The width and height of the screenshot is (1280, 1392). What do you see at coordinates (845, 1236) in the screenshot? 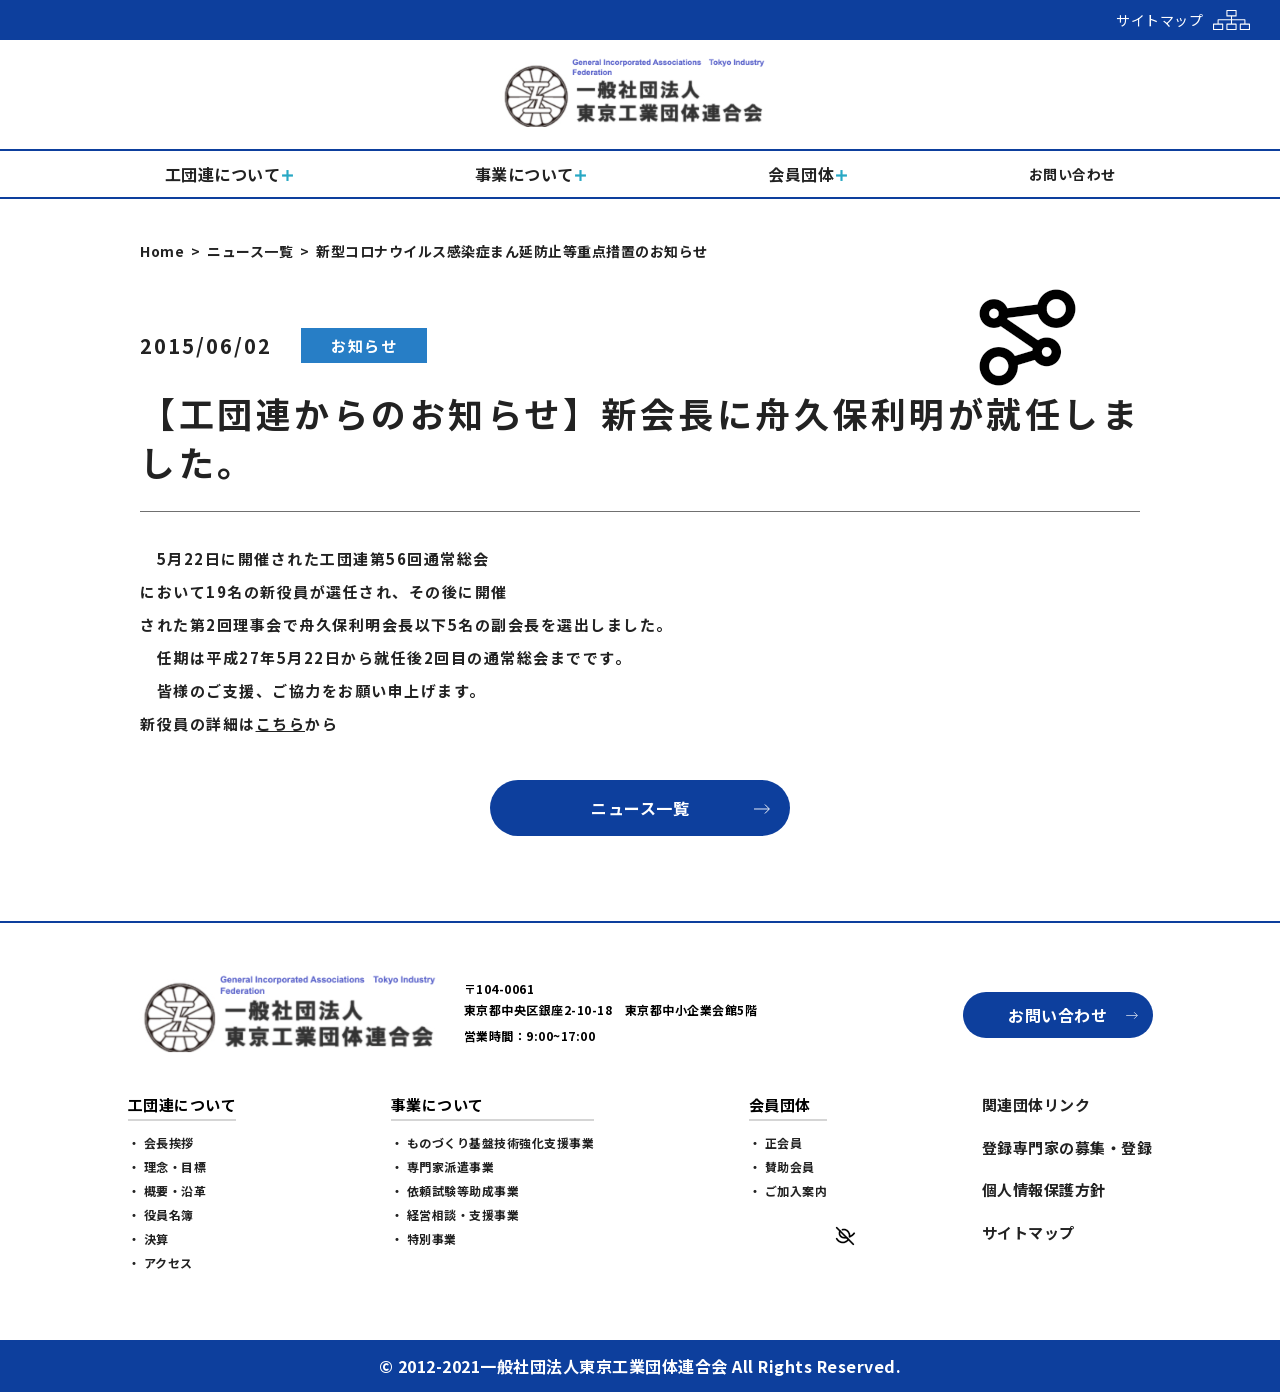
I see `disable freehand drawing mode` at bounding box center [845, 1236].